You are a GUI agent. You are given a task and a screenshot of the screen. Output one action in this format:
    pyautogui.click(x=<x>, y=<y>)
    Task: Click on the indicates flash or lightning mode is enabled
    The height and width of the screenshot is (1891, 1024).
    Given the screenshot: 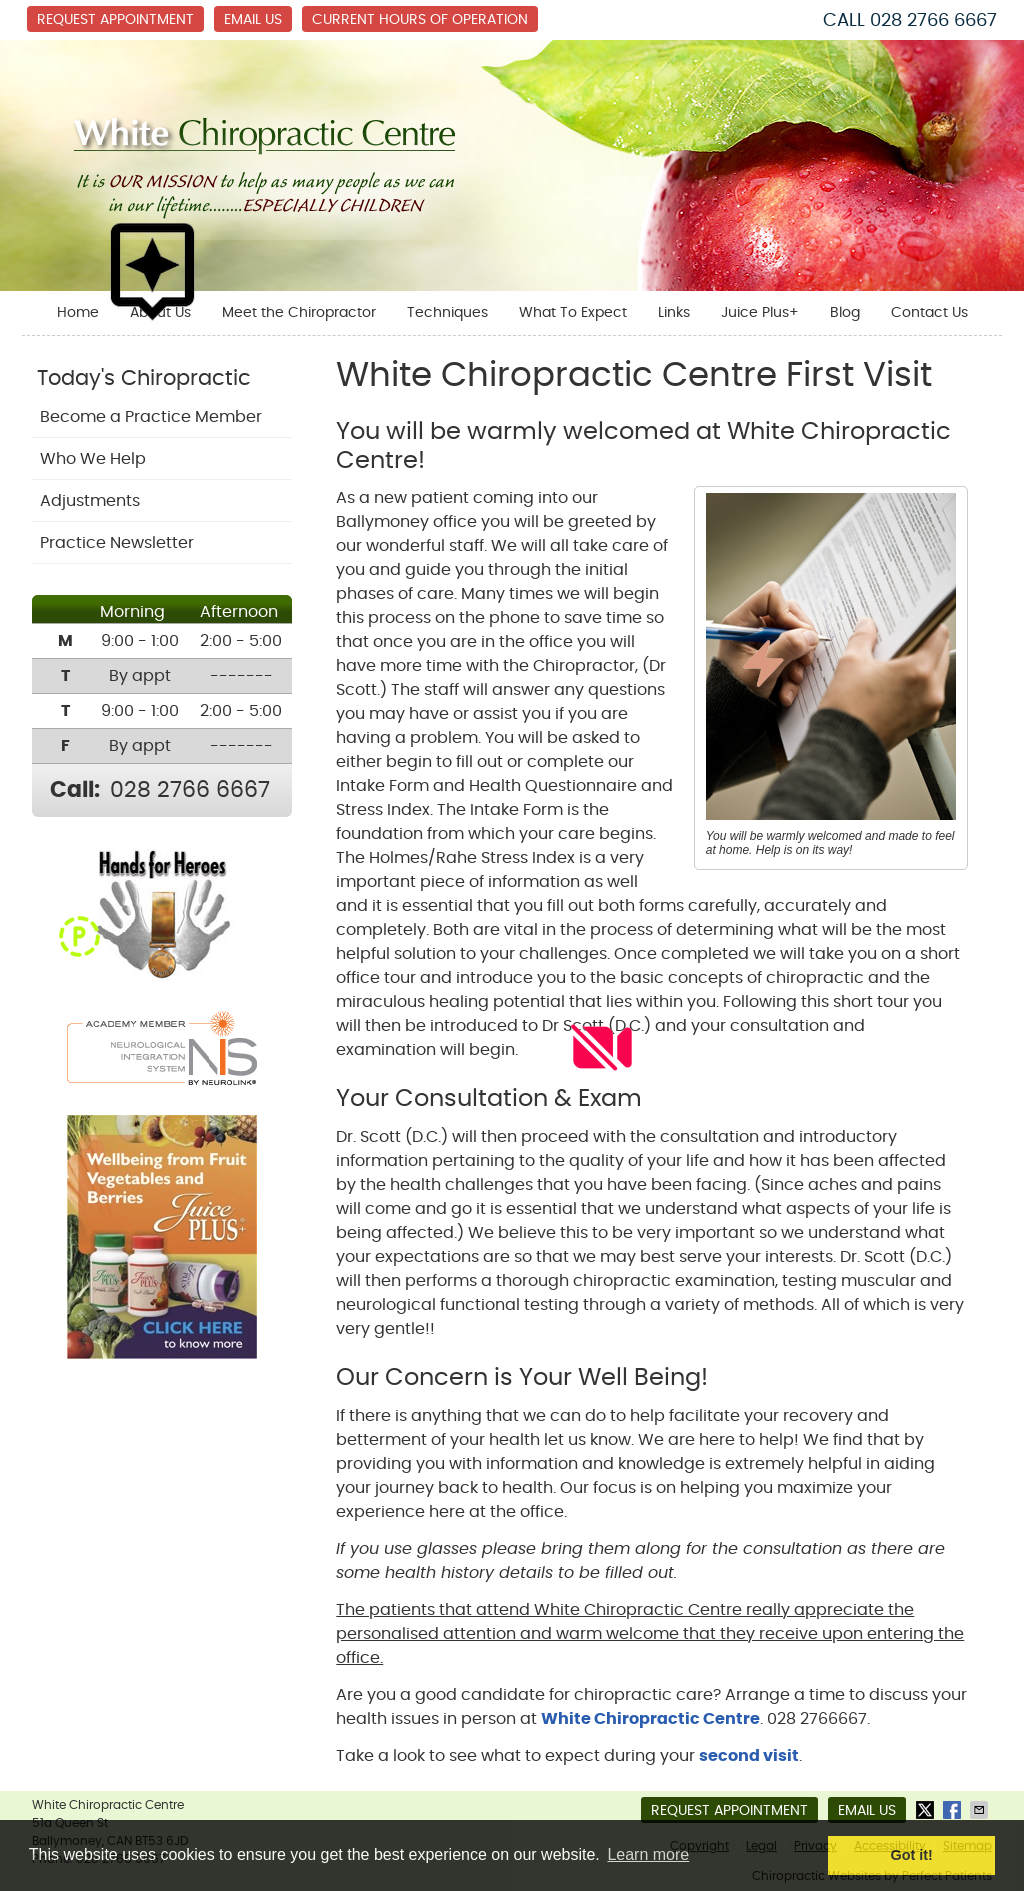 What is the action you would take?
    pyautogui.click(x=763, y=663)
    